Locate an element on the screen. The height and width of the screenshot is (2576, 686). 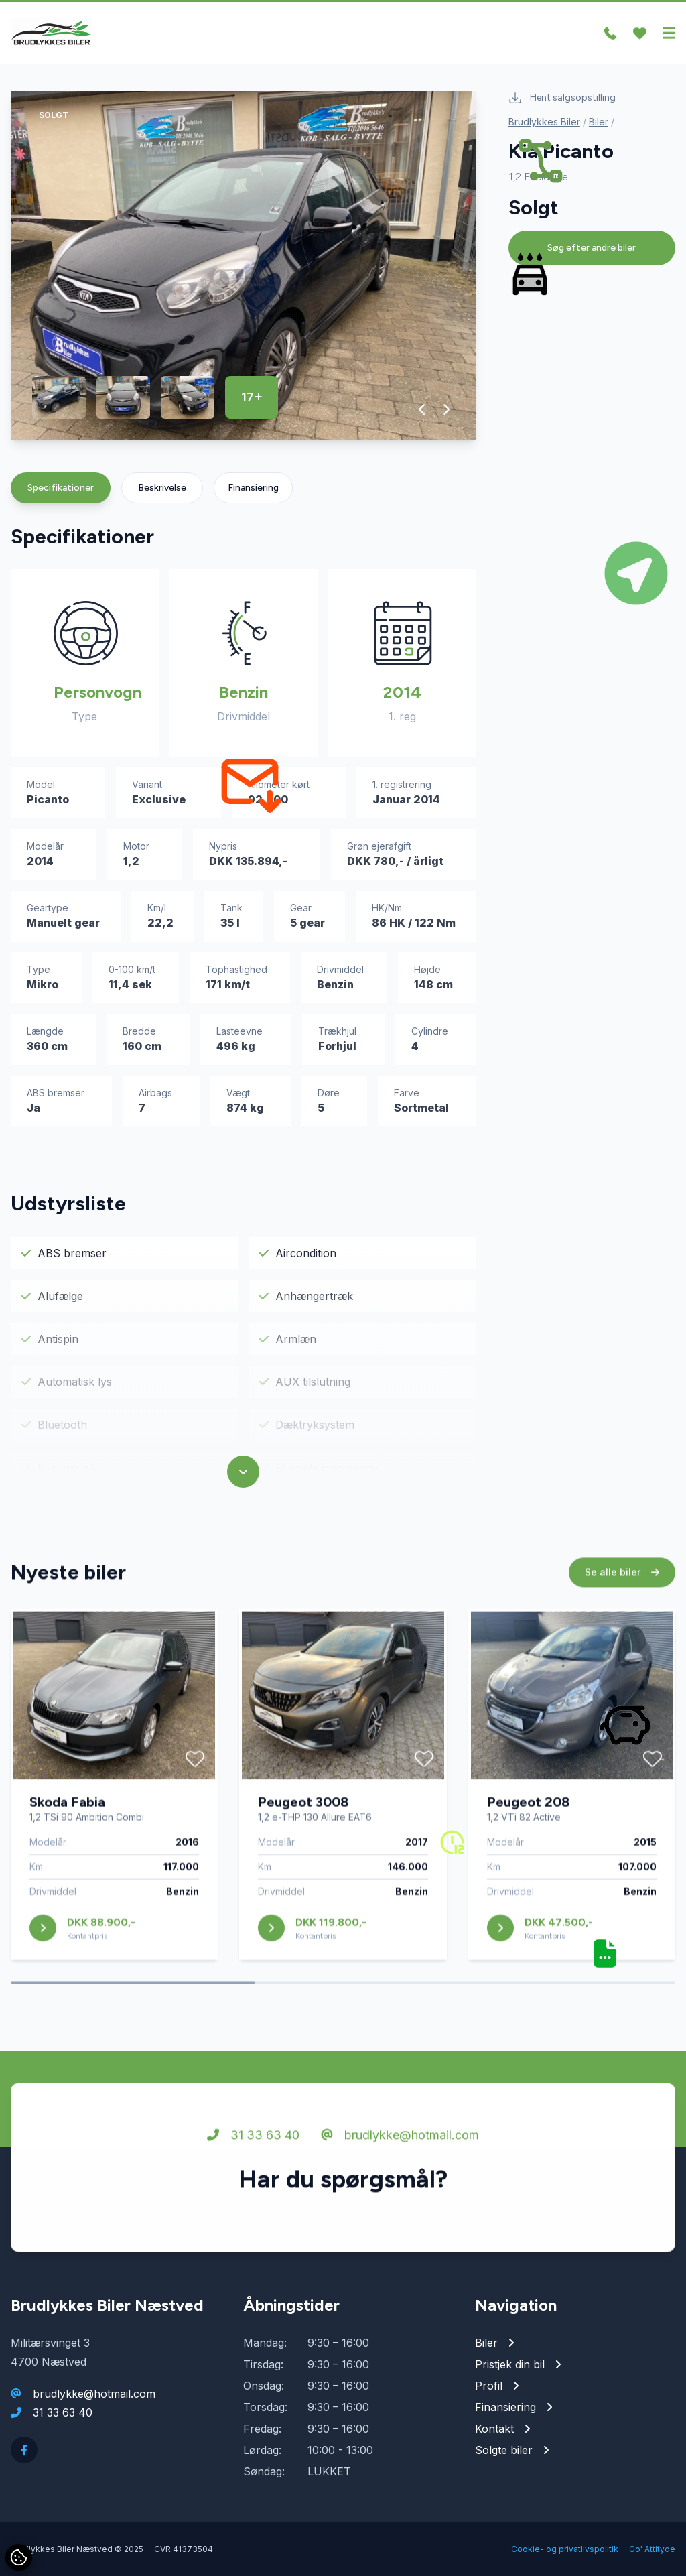
download email or message is located at coordinates (250, 781).